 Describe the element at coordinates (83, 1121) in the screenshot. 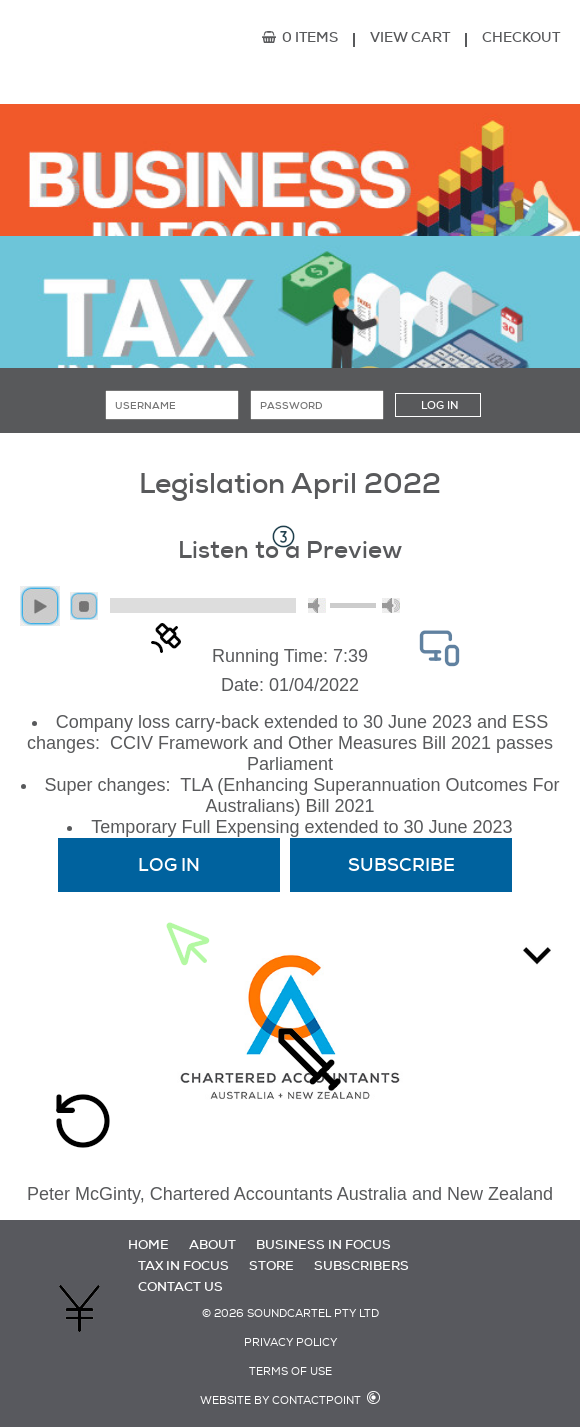

I see `undo the last action` at that location.